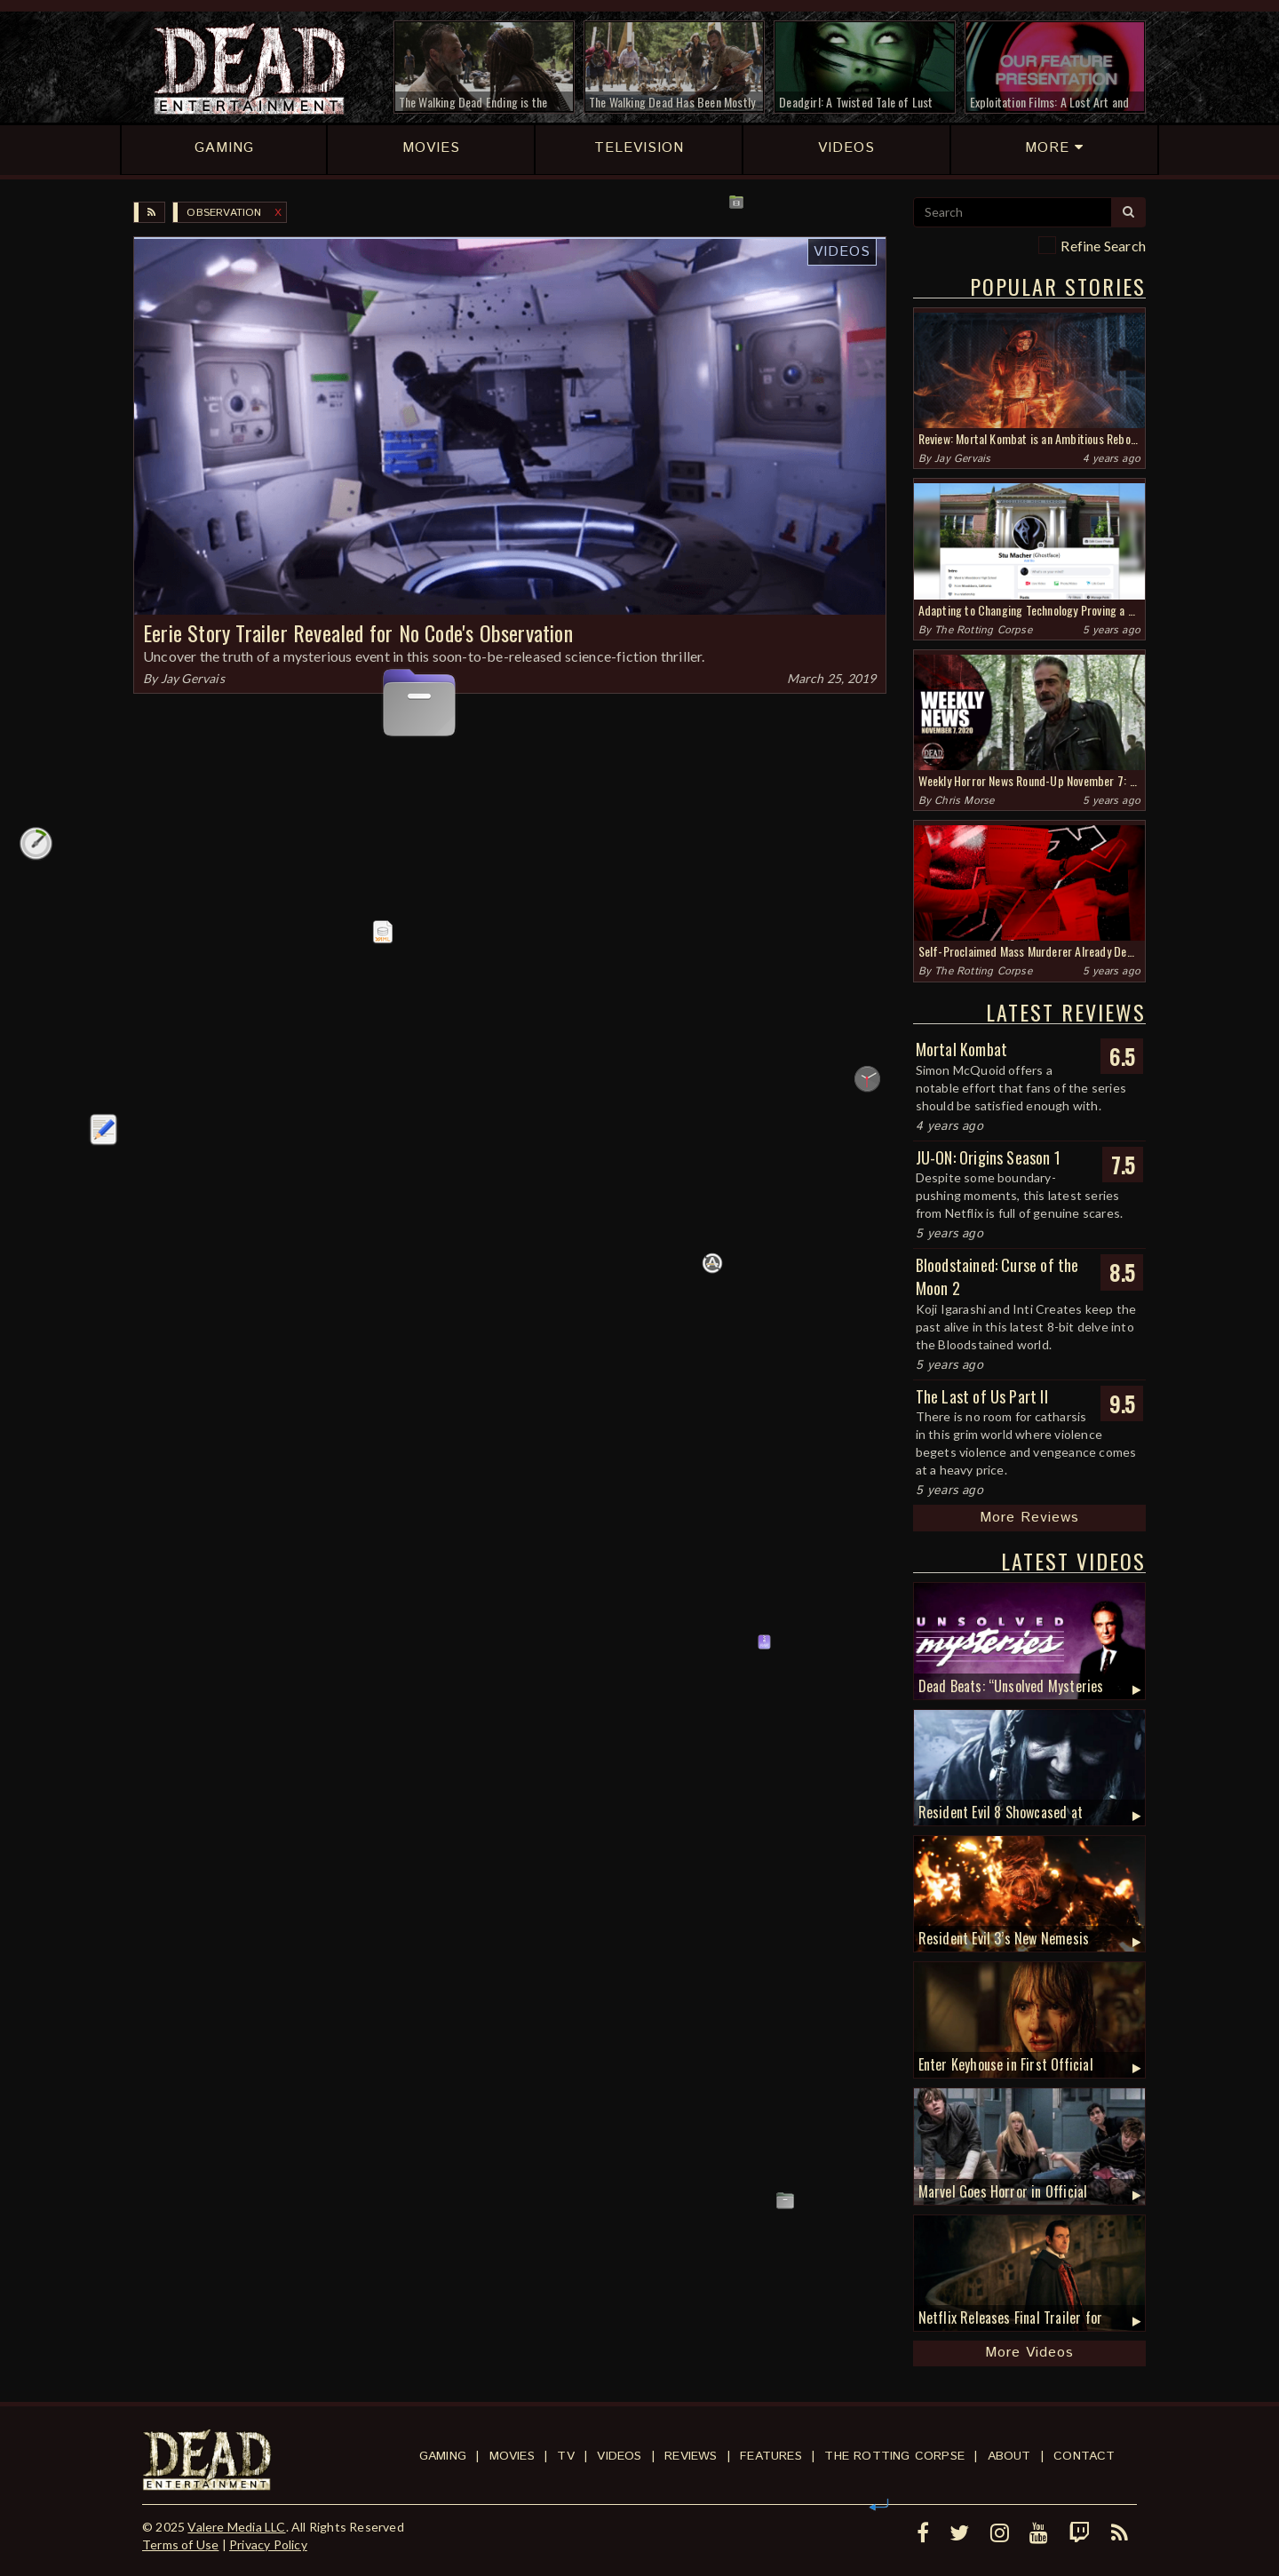 The image size is (1279, 2576). What do you see at coordinates (764, 1642) in the screenshot?
I see `indicates a RAR compressed archive file` at bounding box center [764, 1642].